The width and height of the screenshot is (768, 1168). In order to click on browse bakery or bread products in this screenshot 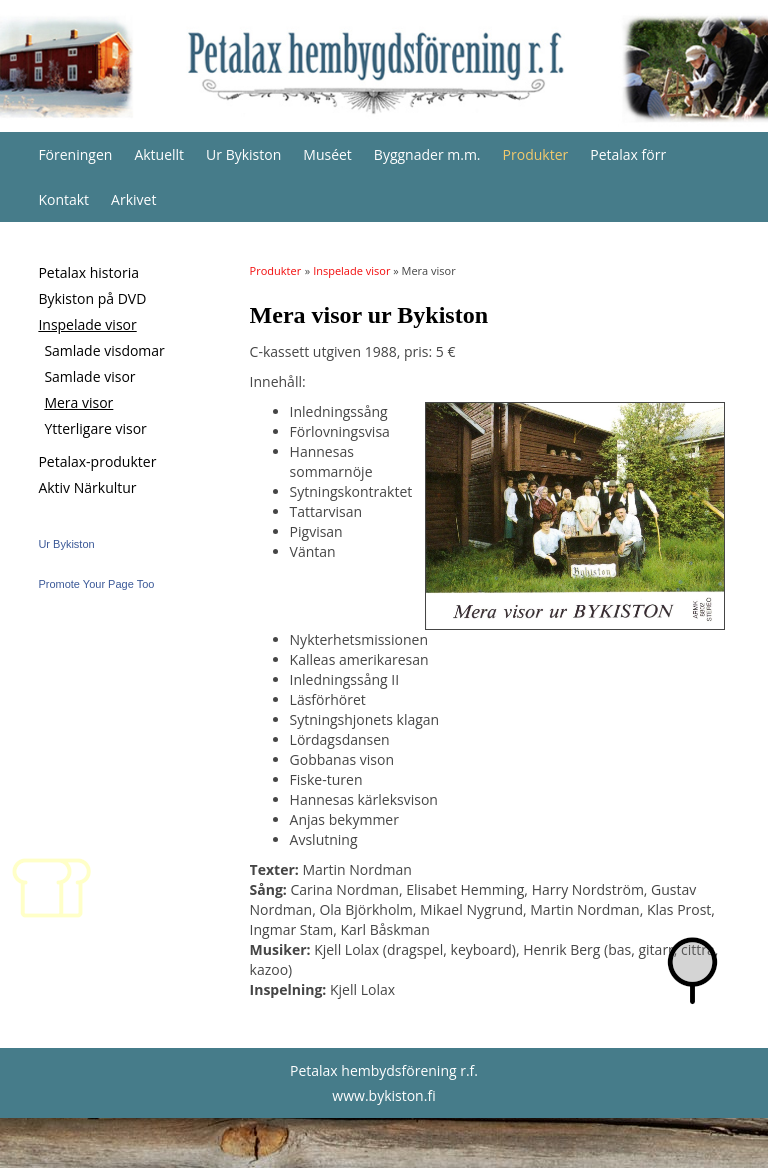, I will do `click(53, 888)`.